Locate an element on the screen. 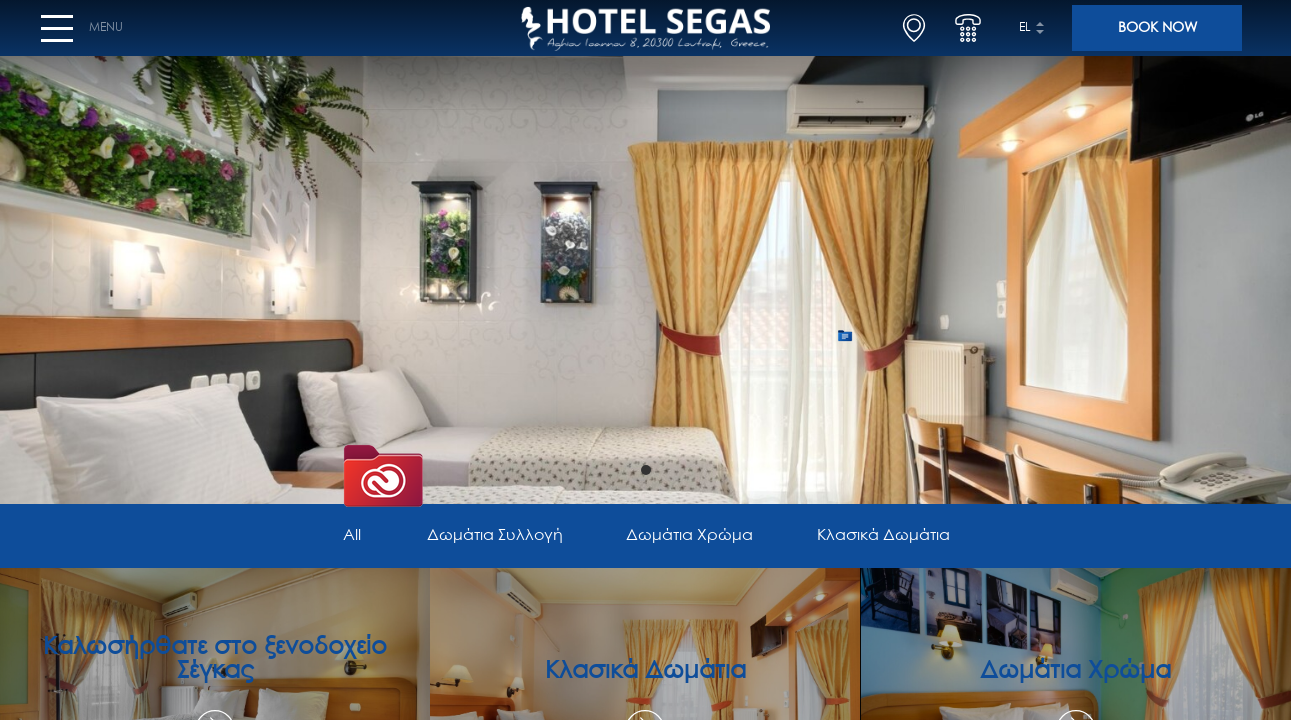  open adobe creative cloud files folder is located at coordinates (383, 478).